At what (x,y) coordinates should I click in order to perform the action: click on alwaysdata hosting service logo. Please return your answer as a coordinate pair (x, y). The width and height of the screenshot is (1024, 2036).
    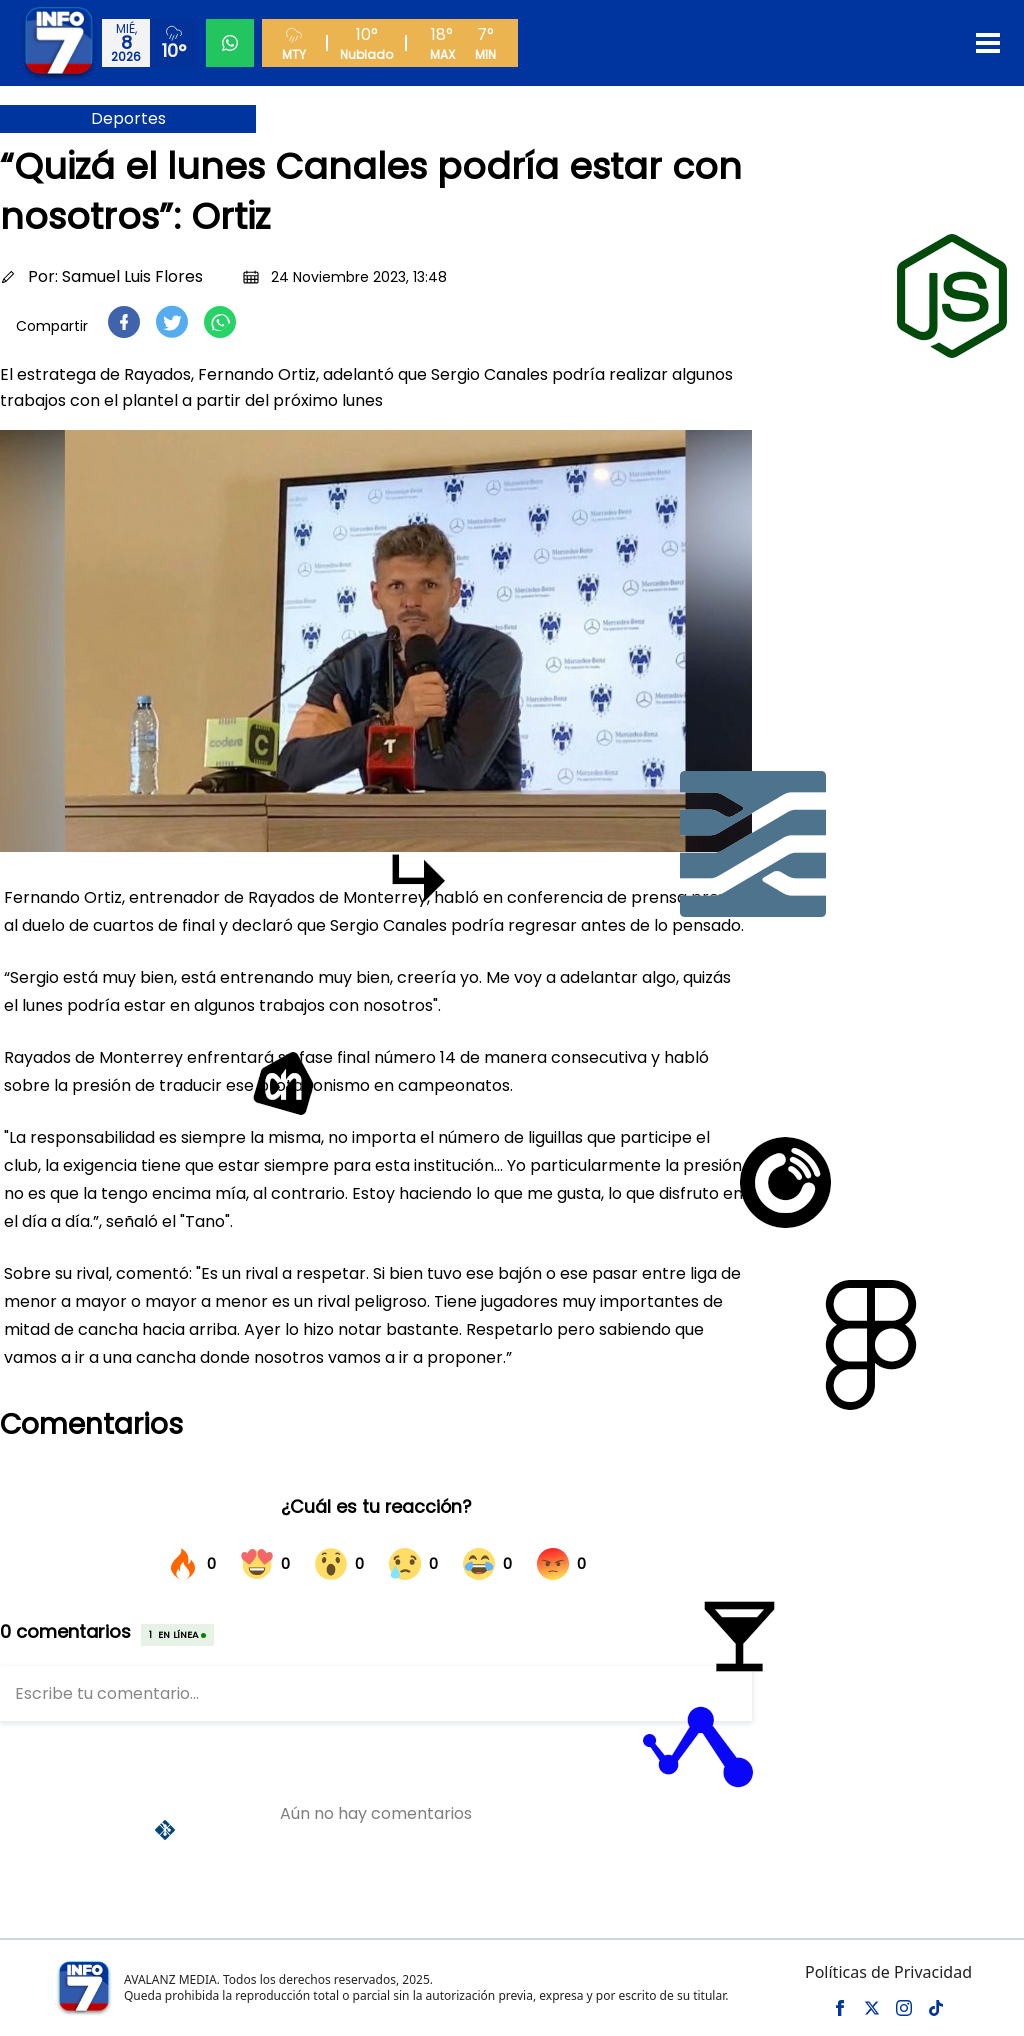
    Looking at the image, I should click on (698, 1747).